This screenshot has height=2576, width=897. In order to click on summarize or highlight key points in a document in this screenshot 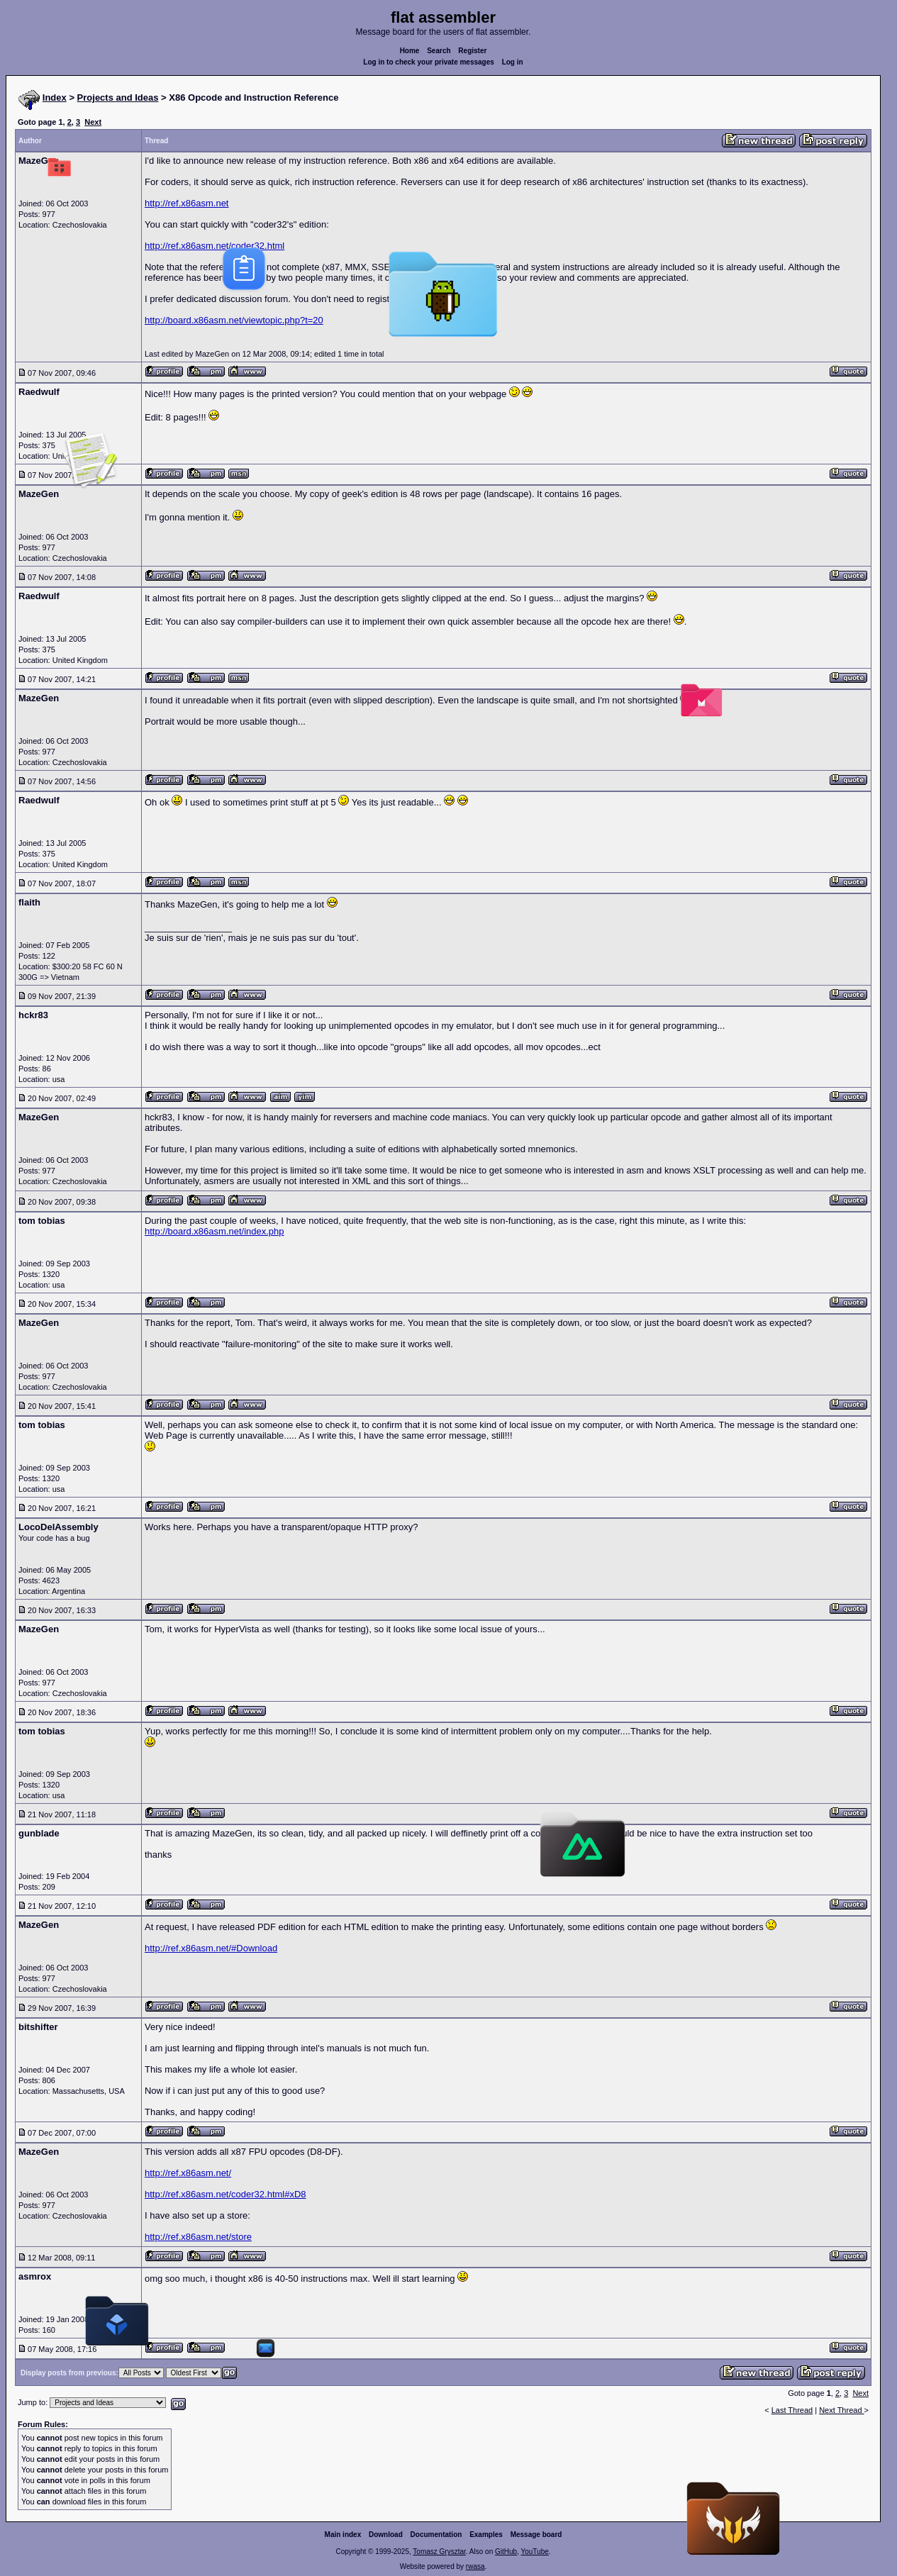, I will do `click(91, 460)`.